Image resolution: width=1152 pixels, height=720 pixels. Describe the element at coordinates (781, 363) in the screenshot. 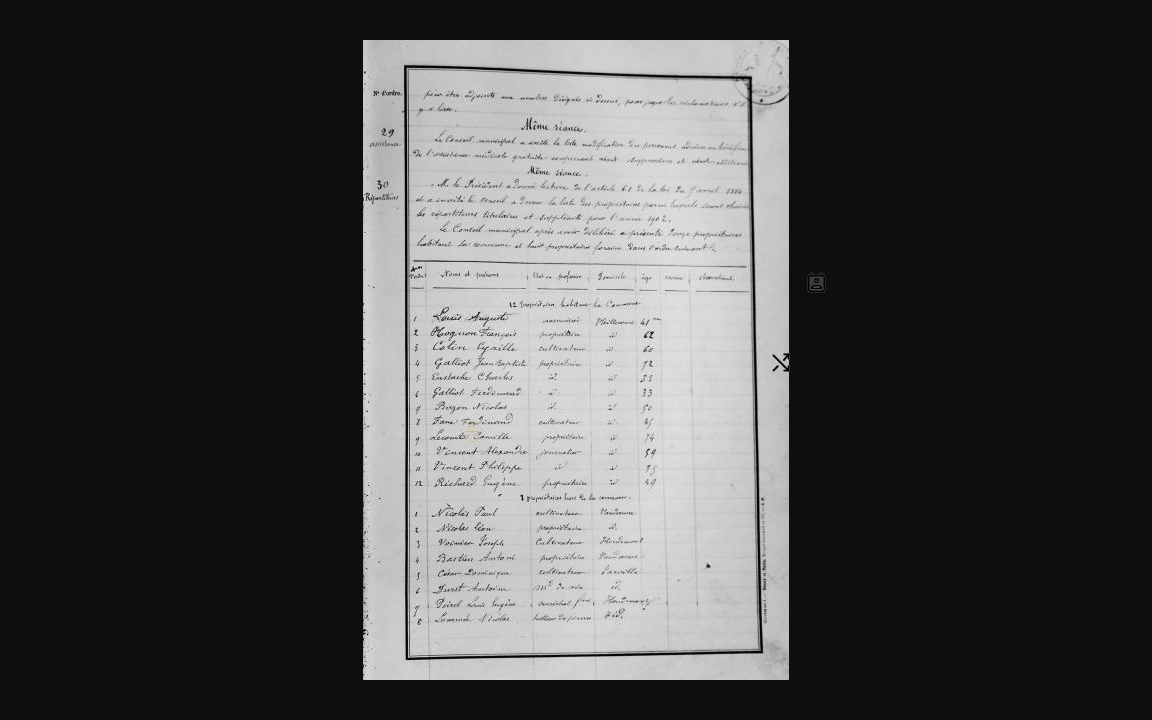

I see `toggle between two states or options` at that location.